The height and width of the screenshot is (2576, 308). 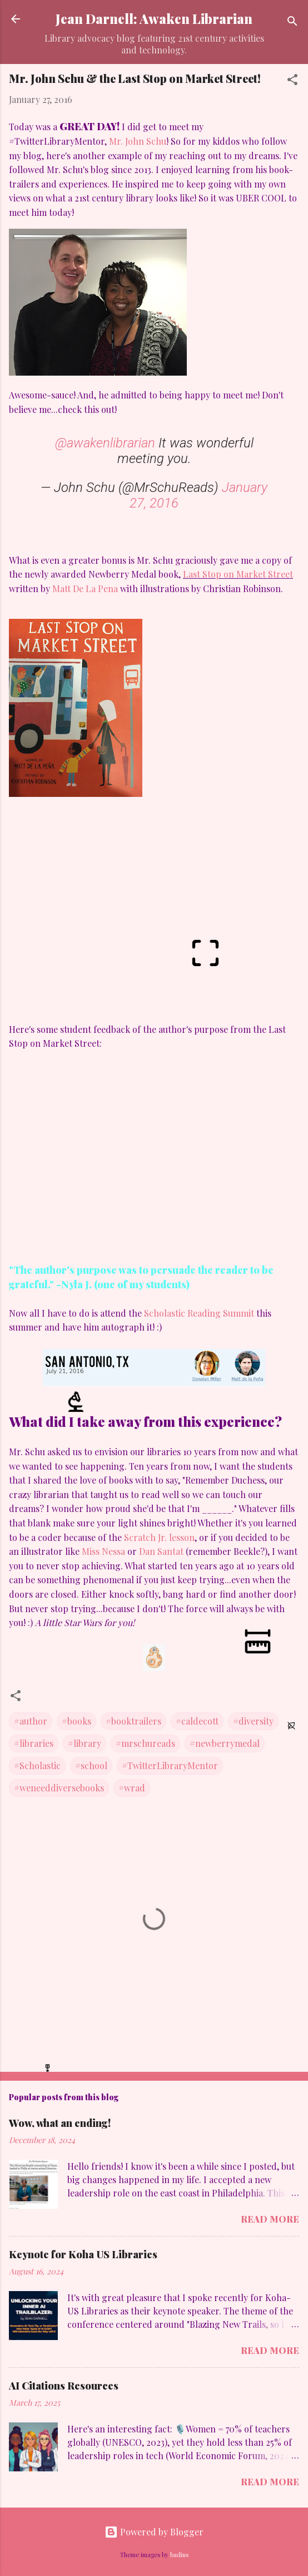 What do you see at coordinates (257, 1642) in the screenshot?
I see `access measurement tools` at bounding box center [257, 1642].